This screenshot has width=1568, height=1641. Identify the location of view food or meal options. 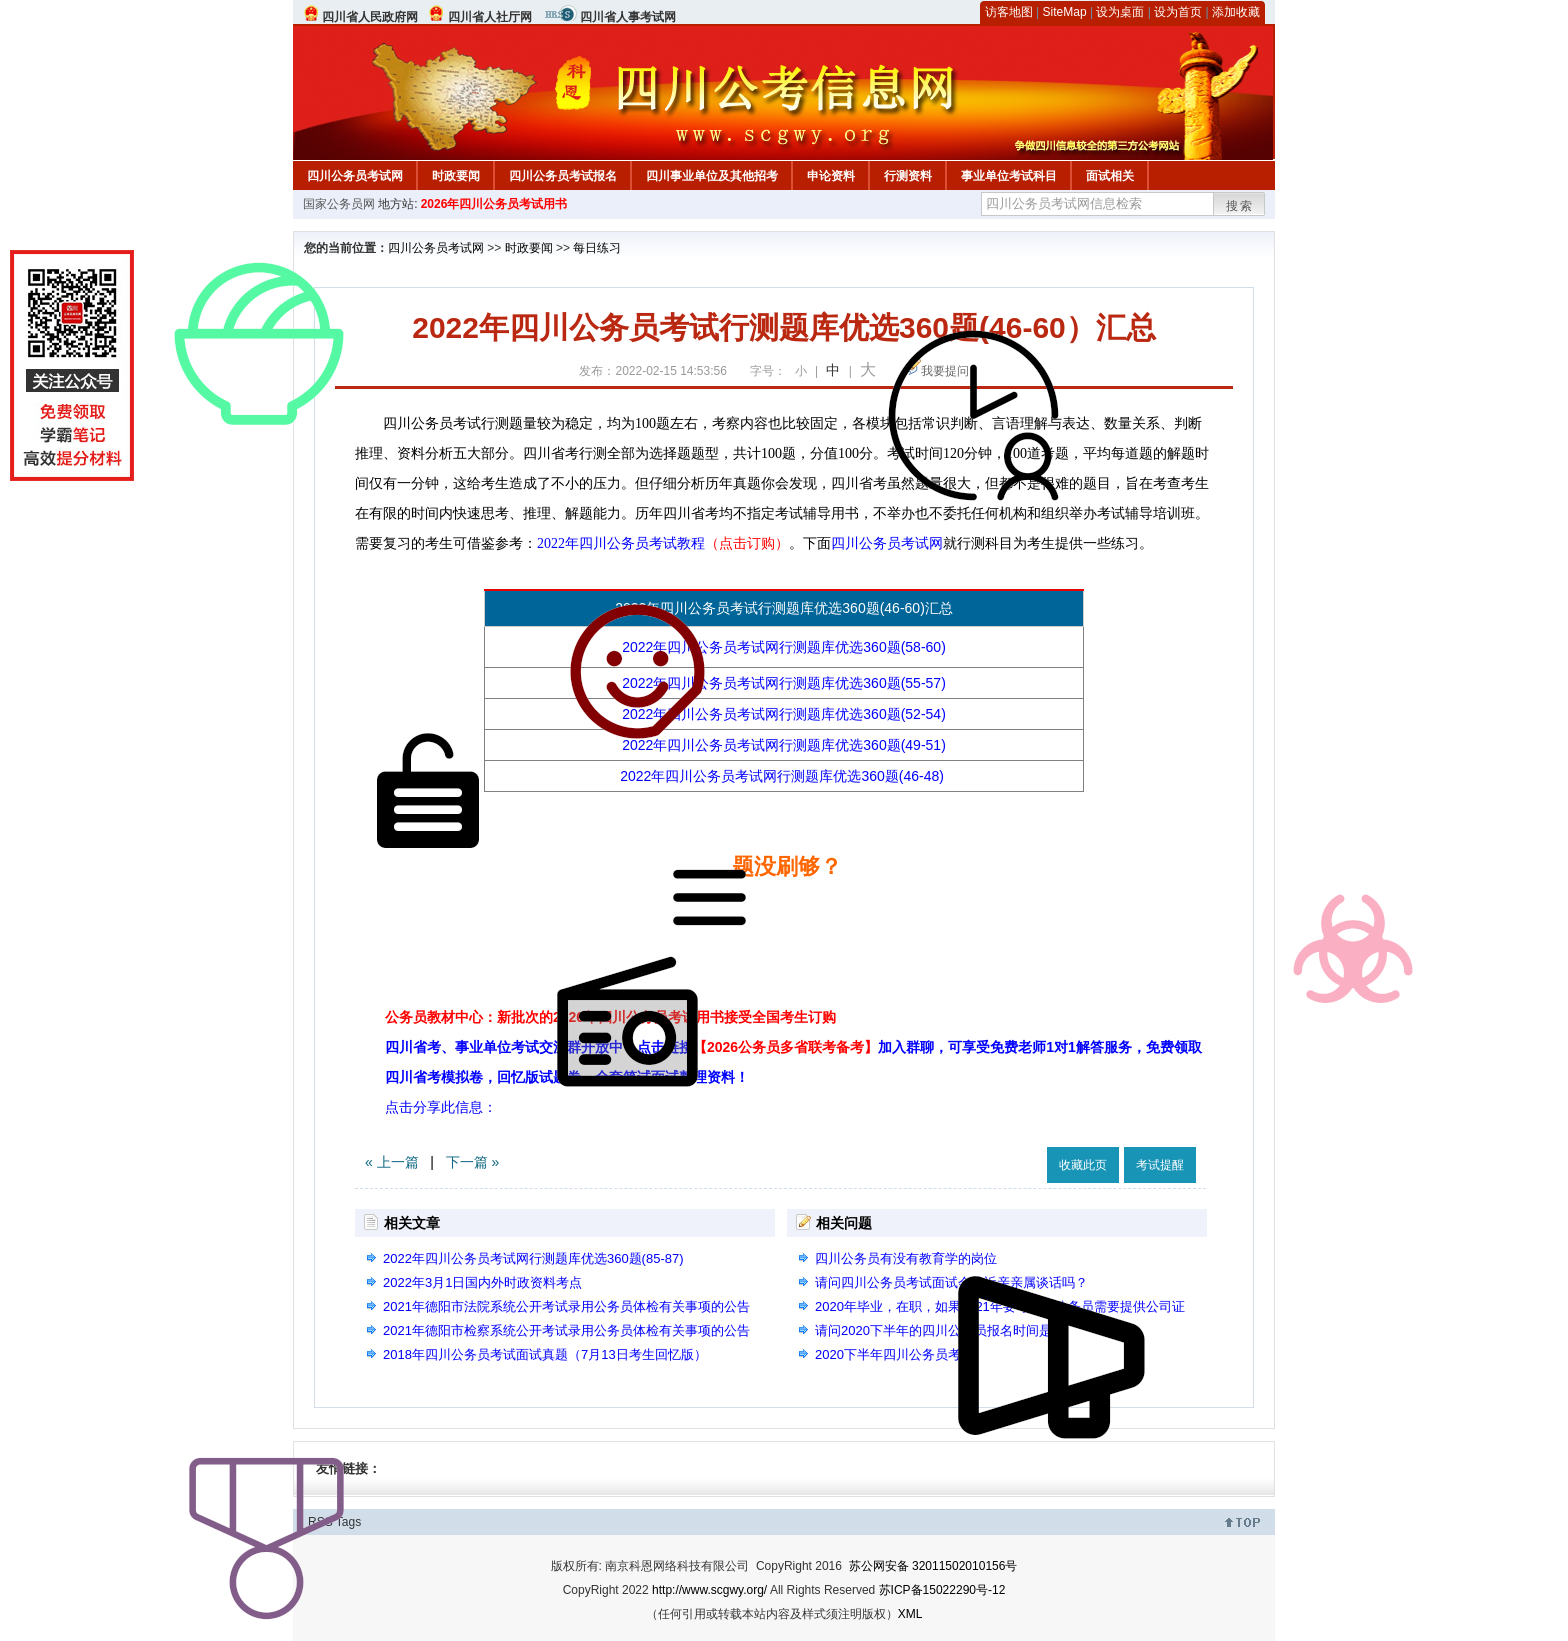
(259, 347).